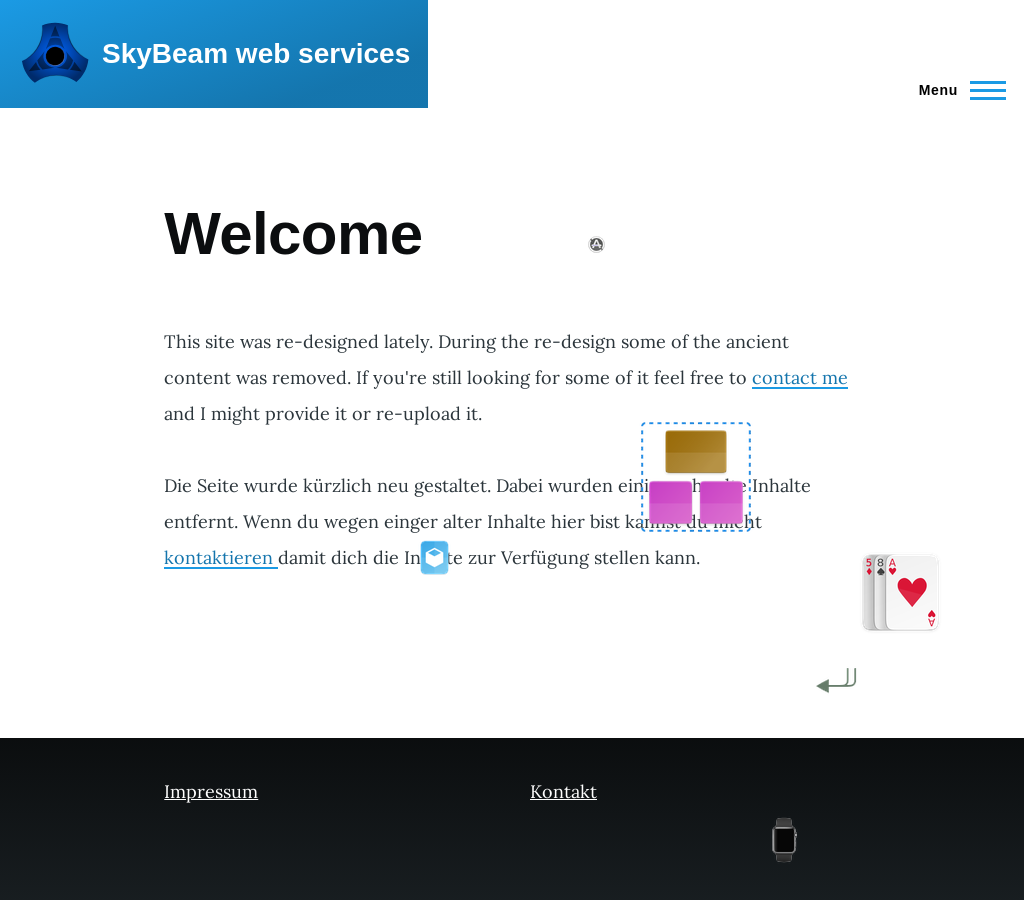  What do you see at coordinates (596, 244) in the screenshot?
I see `check for system software updates` at bounding box center [596, 244].